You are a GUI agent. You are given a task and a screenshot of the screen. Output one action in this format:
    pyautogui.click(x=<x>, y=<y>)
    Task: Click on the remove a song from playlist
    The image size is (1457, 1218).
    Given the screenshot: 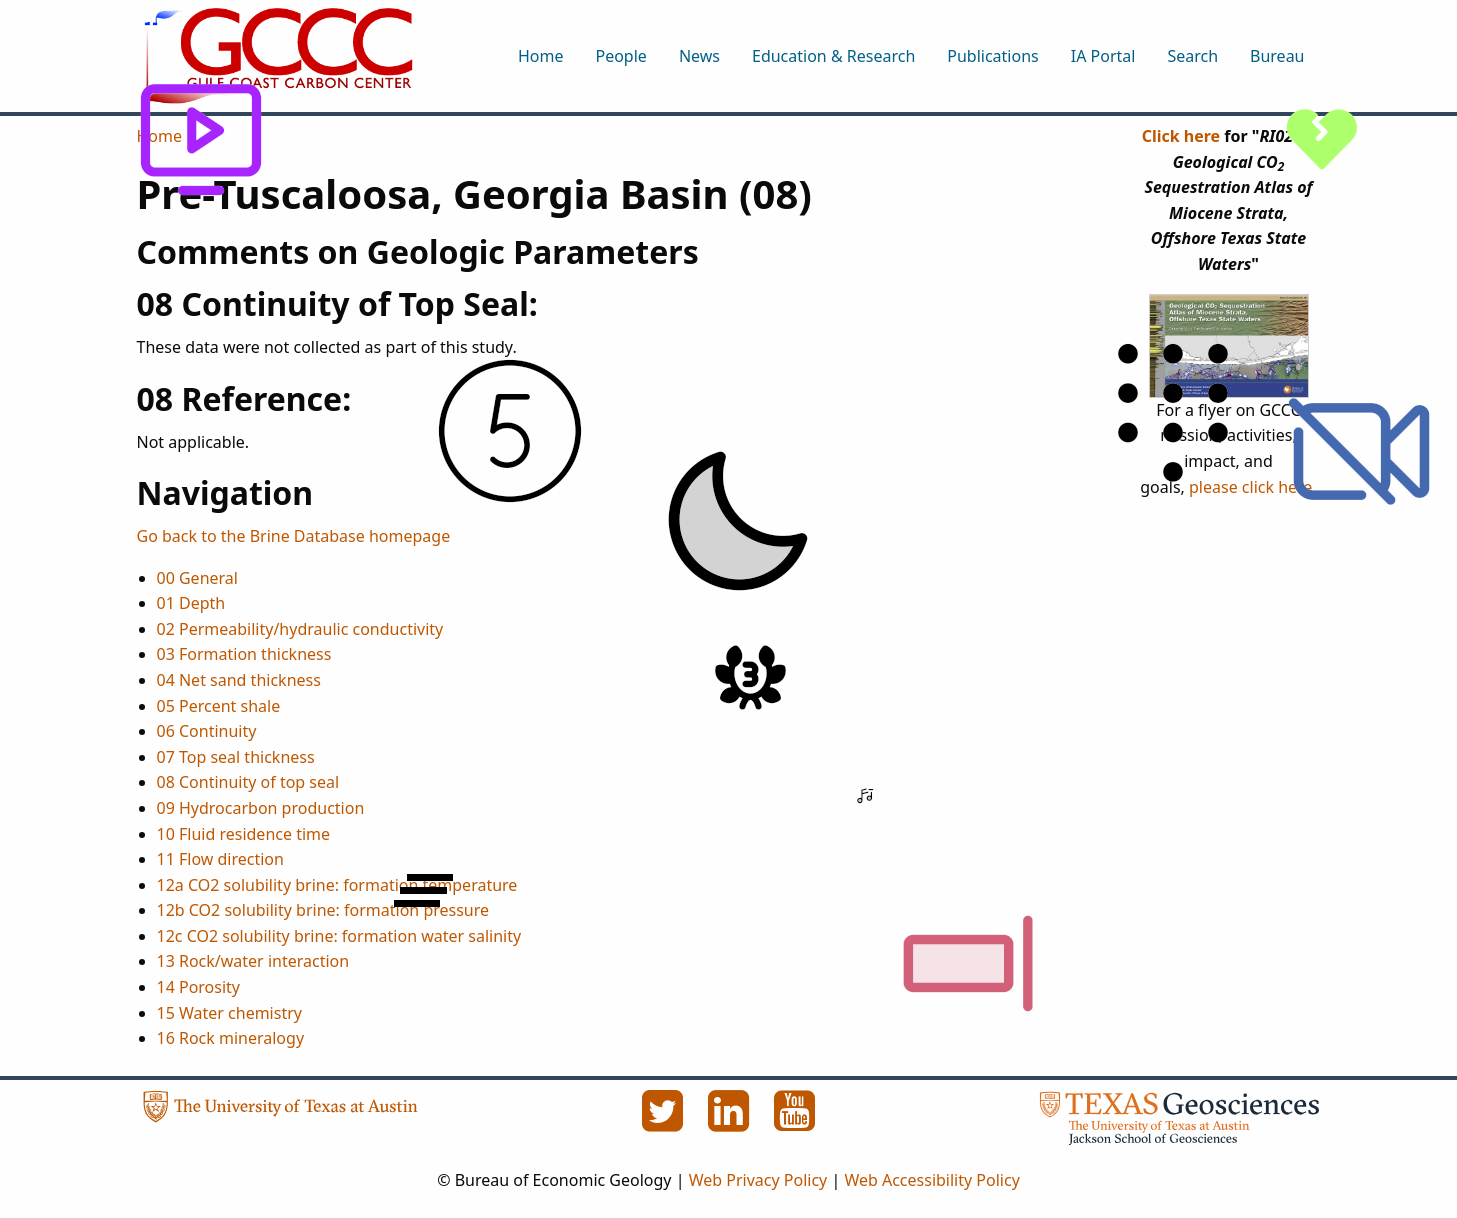 What is the action you would take?
    pyautogui.click(x=865, y=795)
    